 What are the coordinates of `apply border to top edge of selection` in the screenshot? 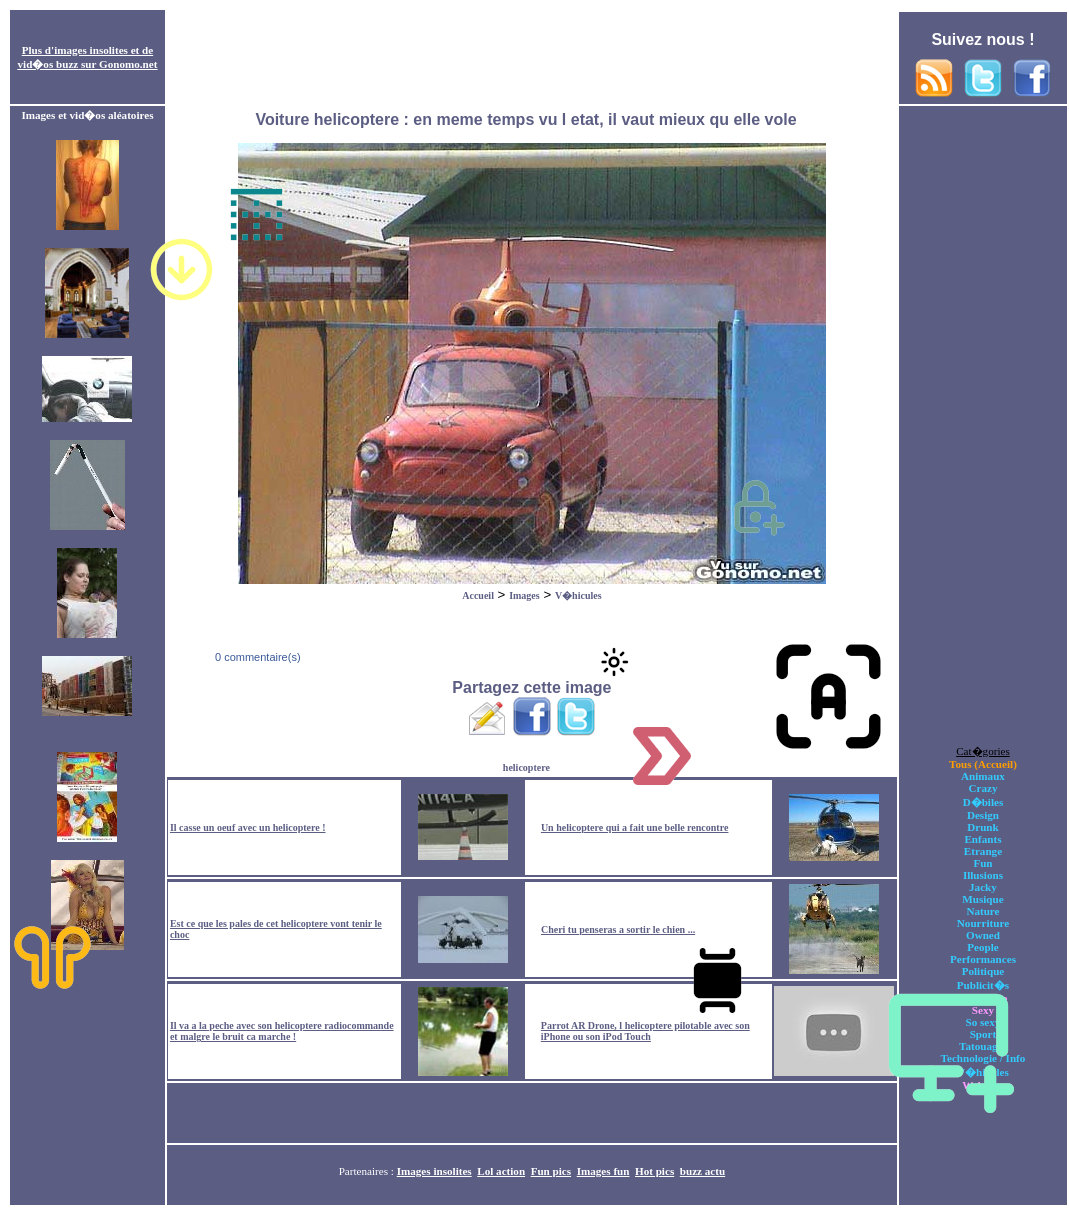 It's located at (256, 214).